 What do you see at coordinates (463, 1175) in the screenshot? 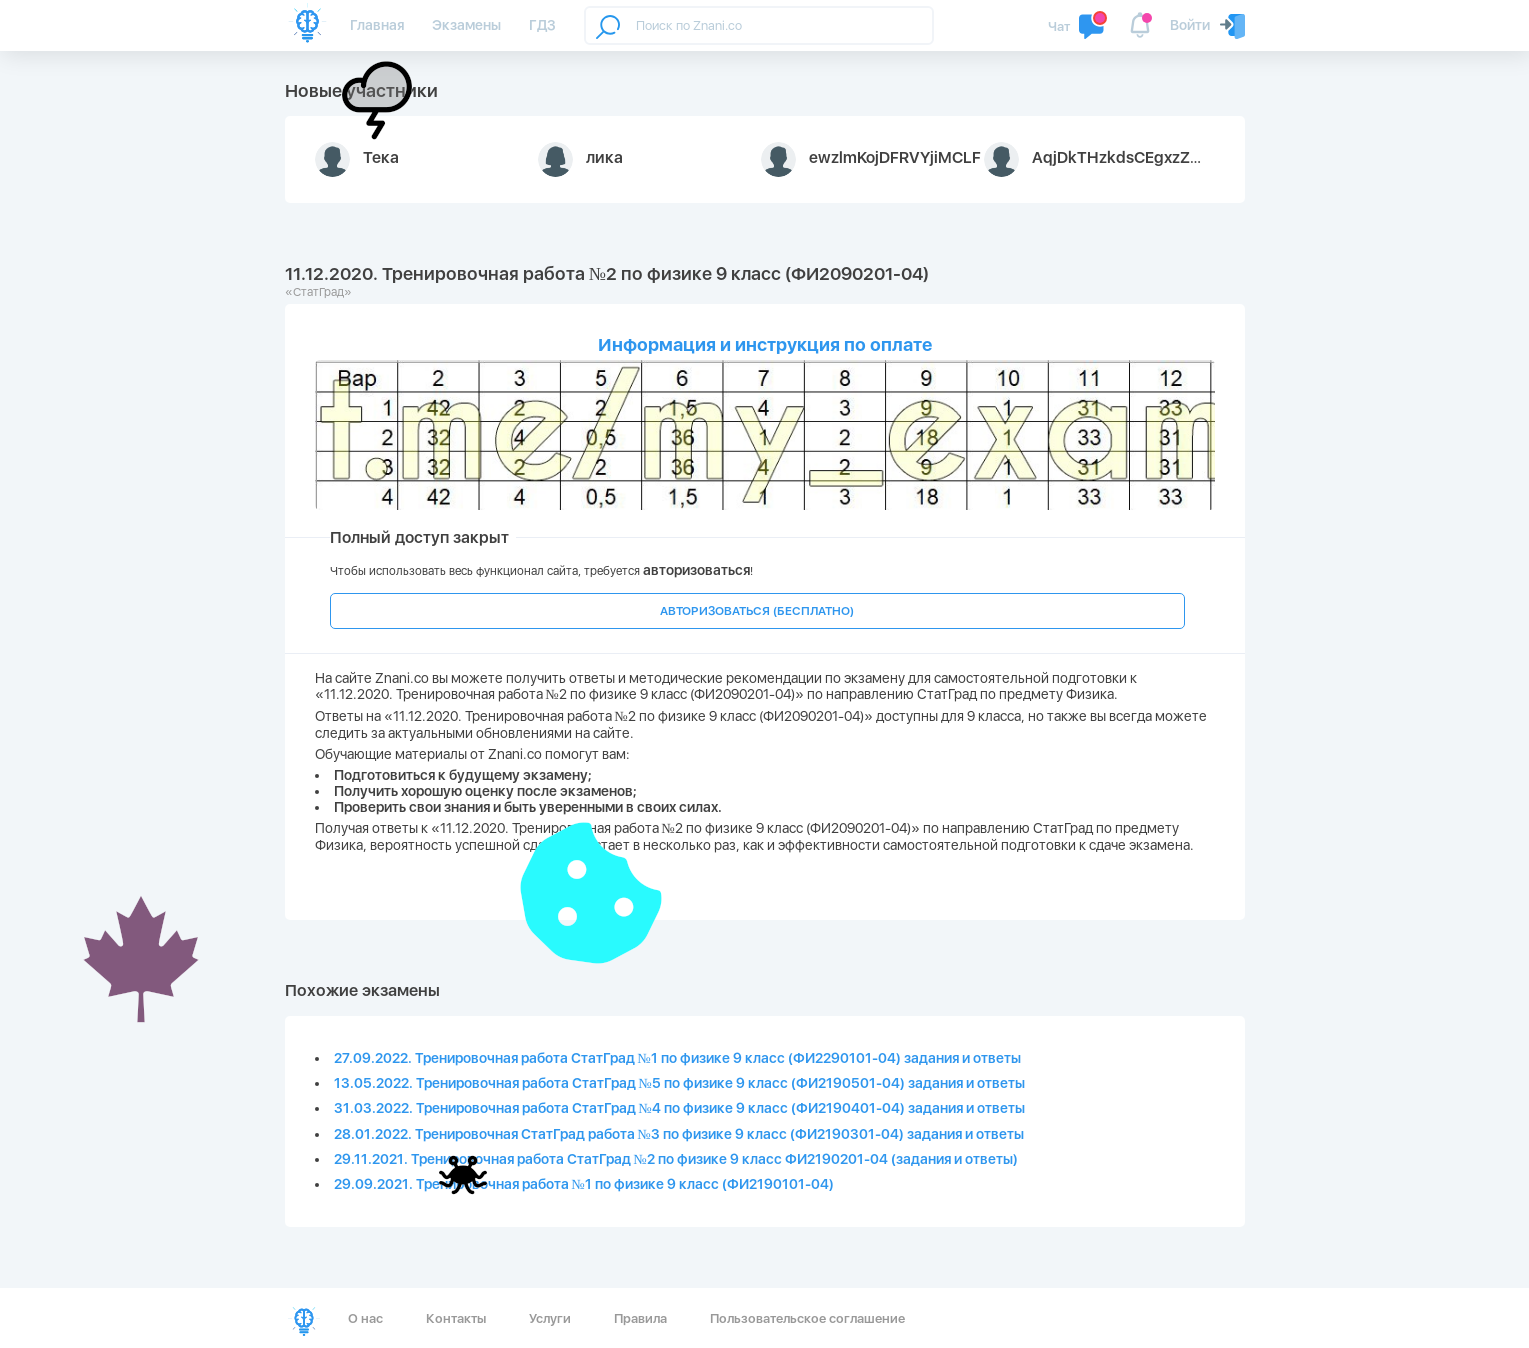
I see `represents pastafarianism or the flying spaghetti monster` at bounding box center [463, 1175].